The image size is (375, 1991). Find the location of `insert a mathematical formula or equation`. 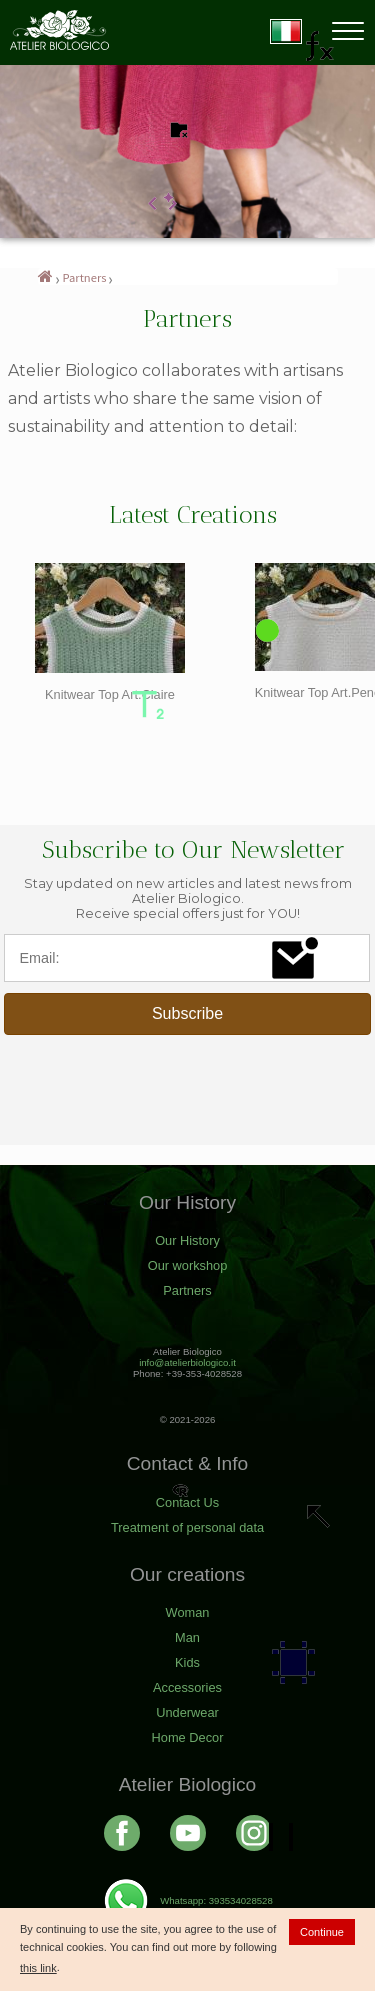

insert a mathematical formula or equation is located at coordinates (320, 46).